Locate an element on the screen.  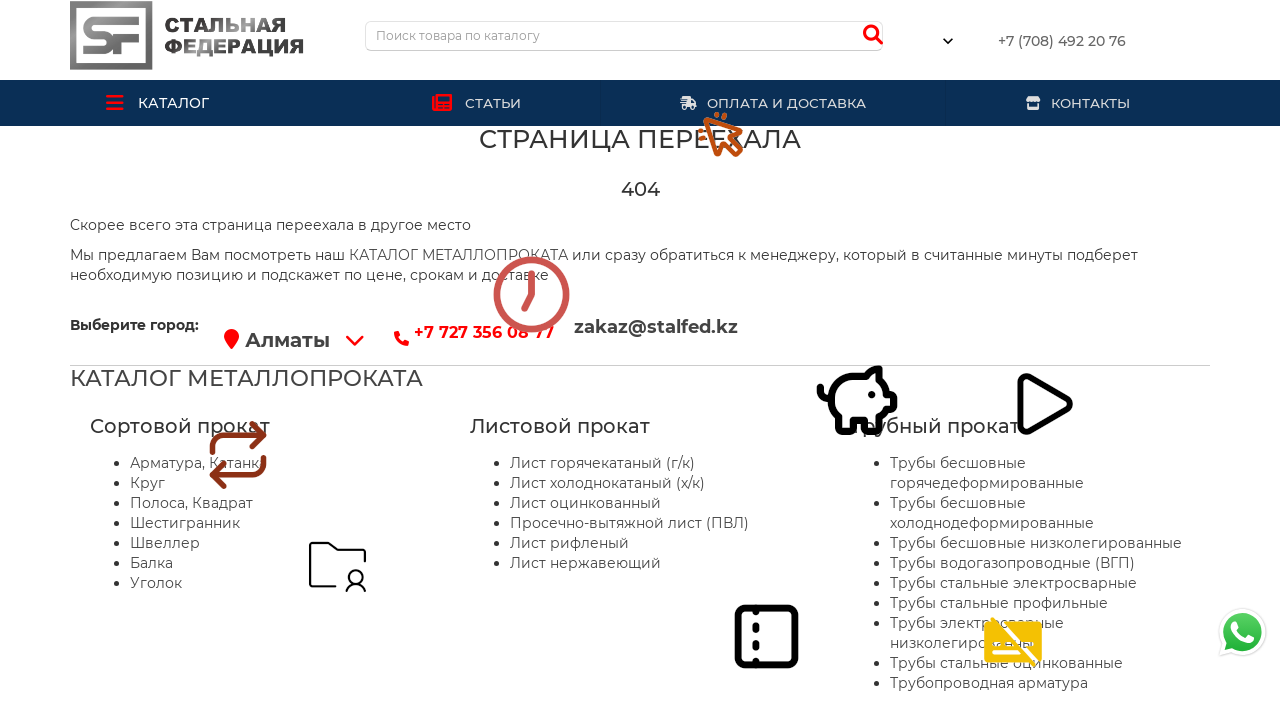
click or tap to interact is located at coordinates (723, 137).